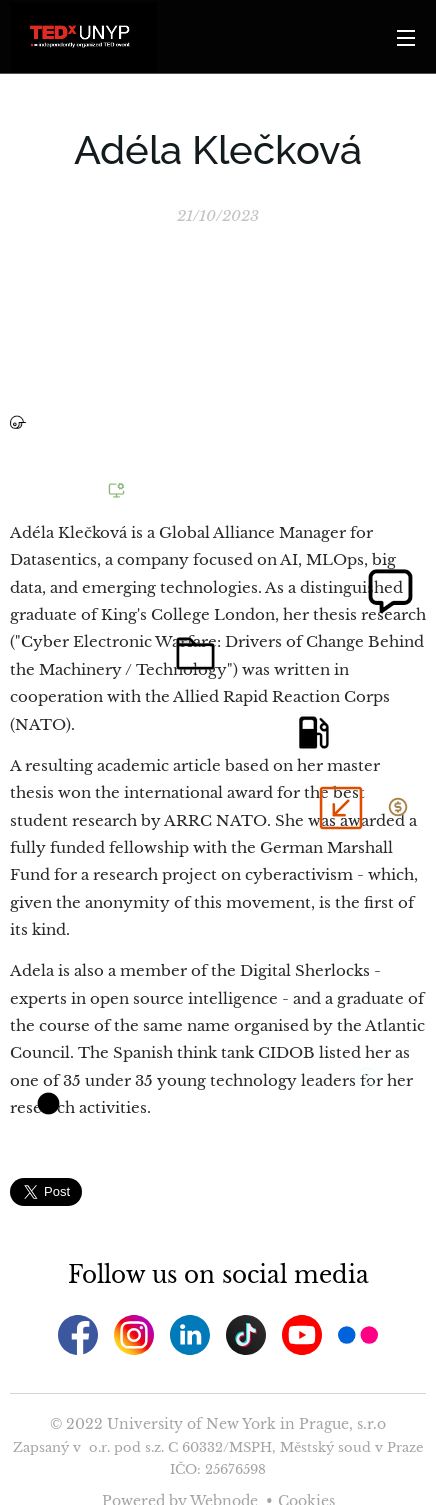 The width and height of the screenshot is (436, 1505). What do you see at coordinates (116, 490) in the screenshot?
I see `access display settings` at bounding box center [116, 490].